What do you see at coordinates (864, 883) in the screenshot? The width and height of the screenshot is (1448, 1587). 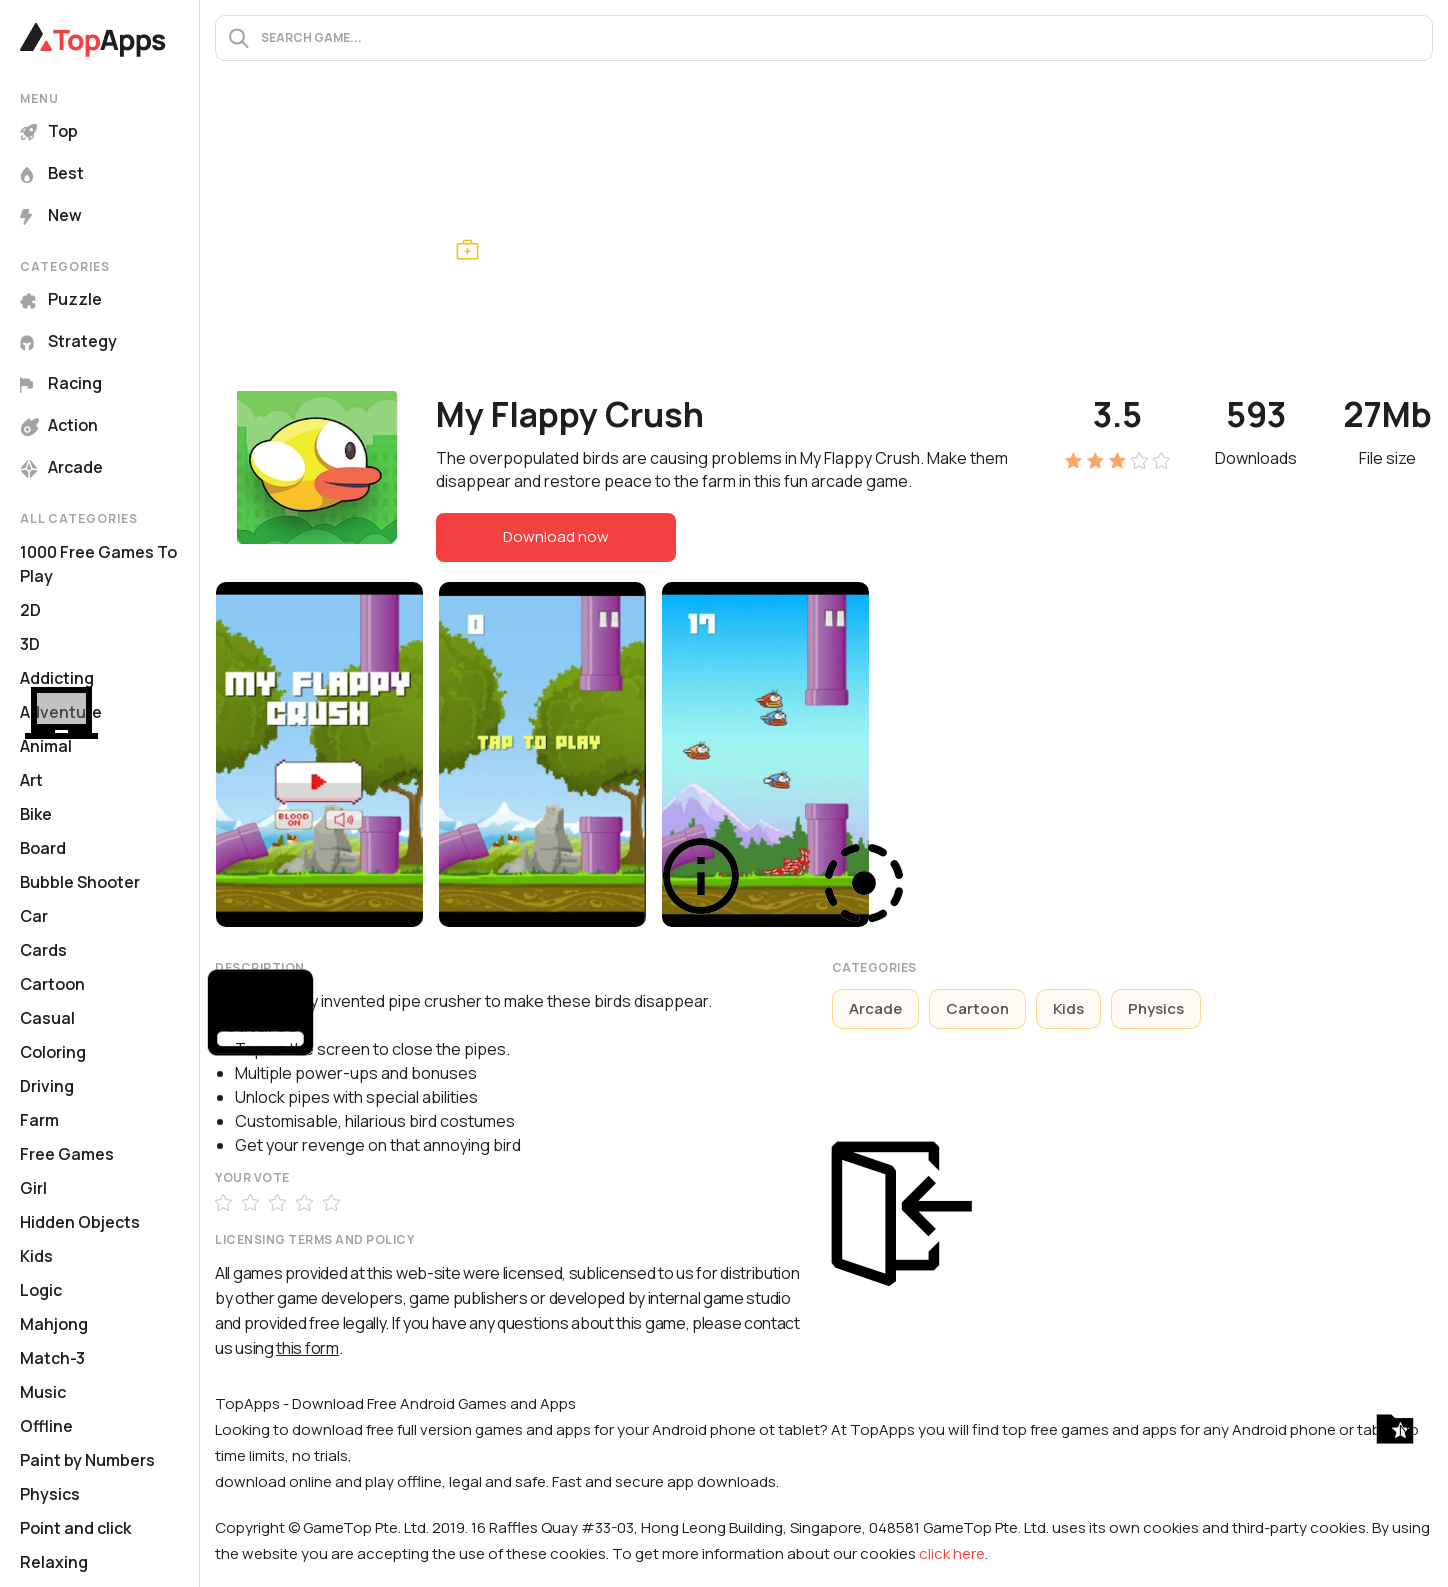 I see `apply tilt-shift blur effect to photo` at bounding box center [864, 883].